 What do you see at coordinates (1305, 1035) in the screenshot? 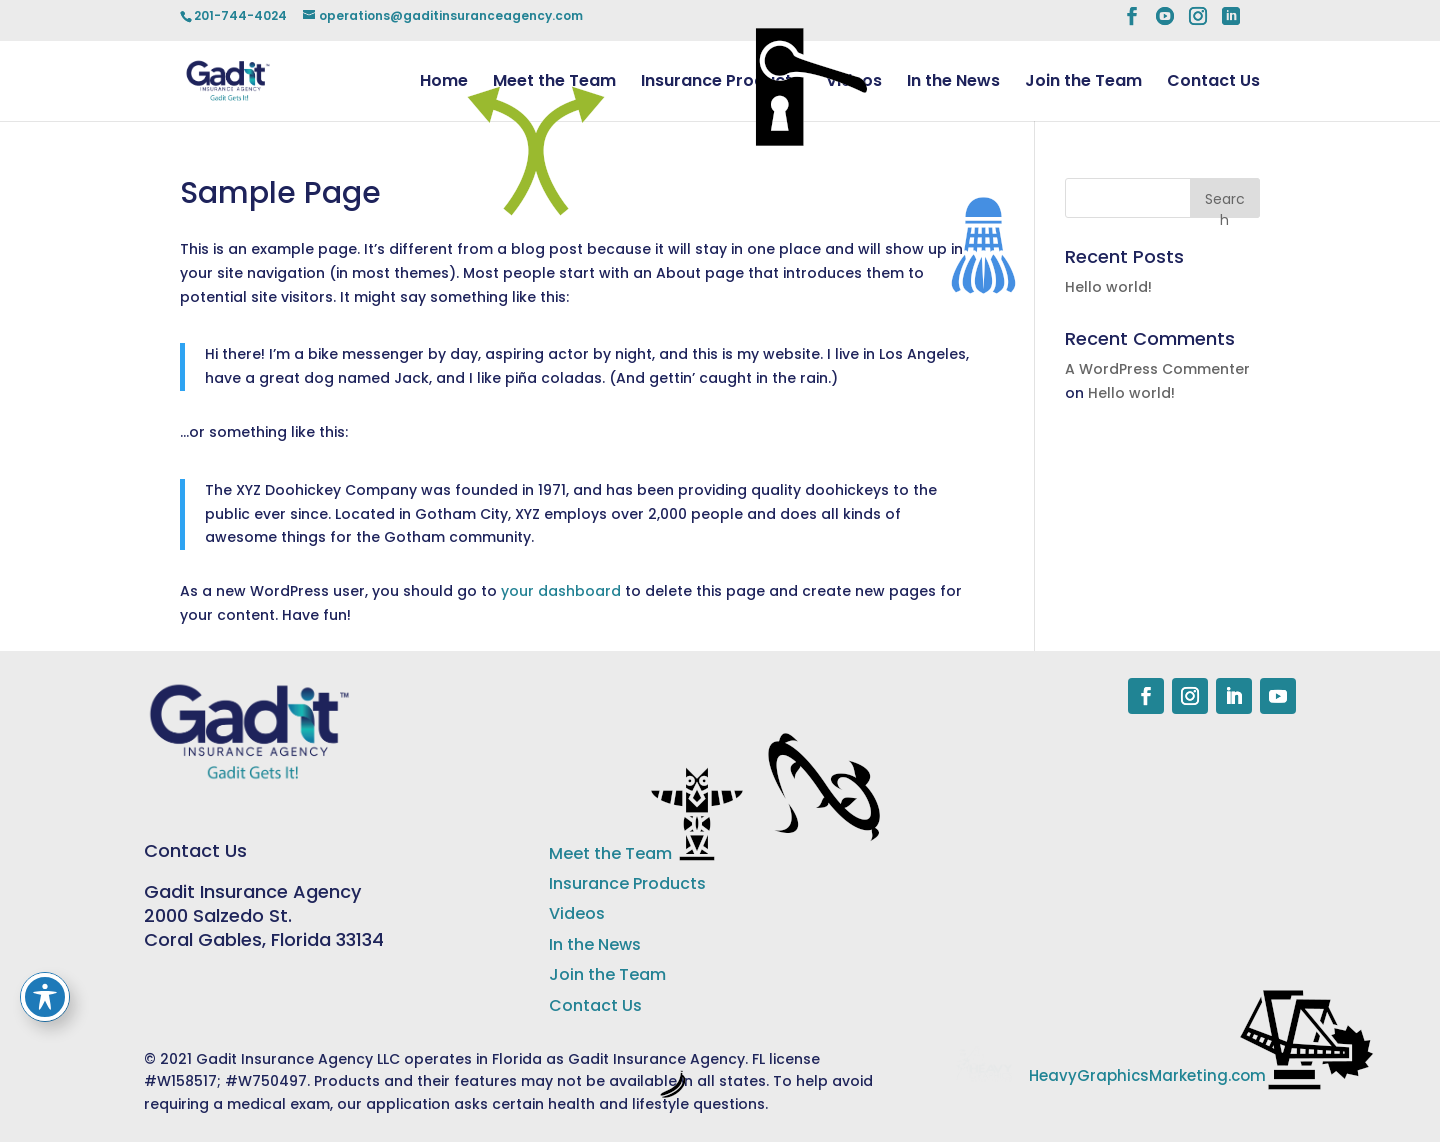
I see `bucket wheel excavator machinery icon` at bounding box center [1305, 1035].